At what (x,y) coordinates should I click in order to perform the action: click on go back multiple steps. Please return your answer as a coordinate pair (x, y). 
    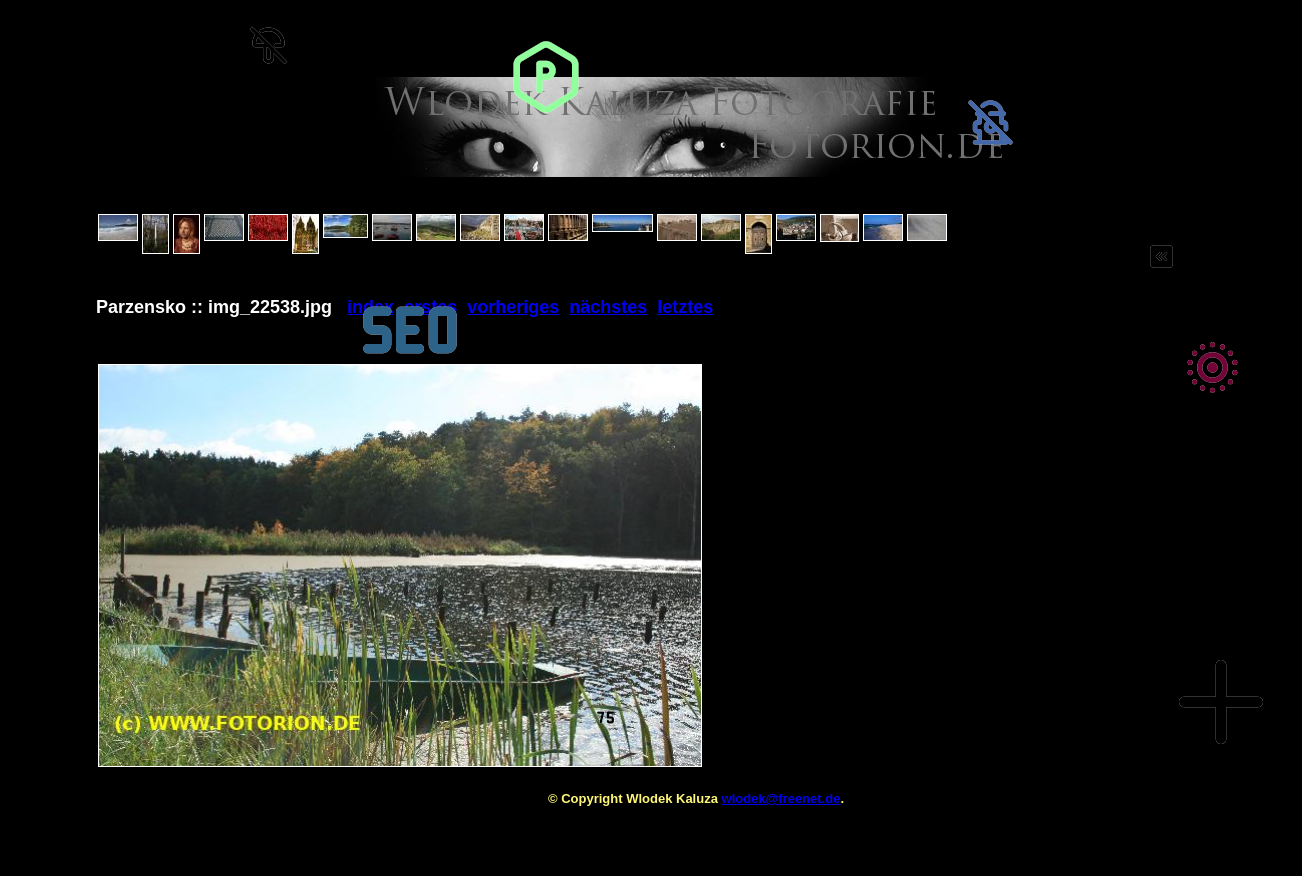
    Looking at the image, I should click on (1161, 256).